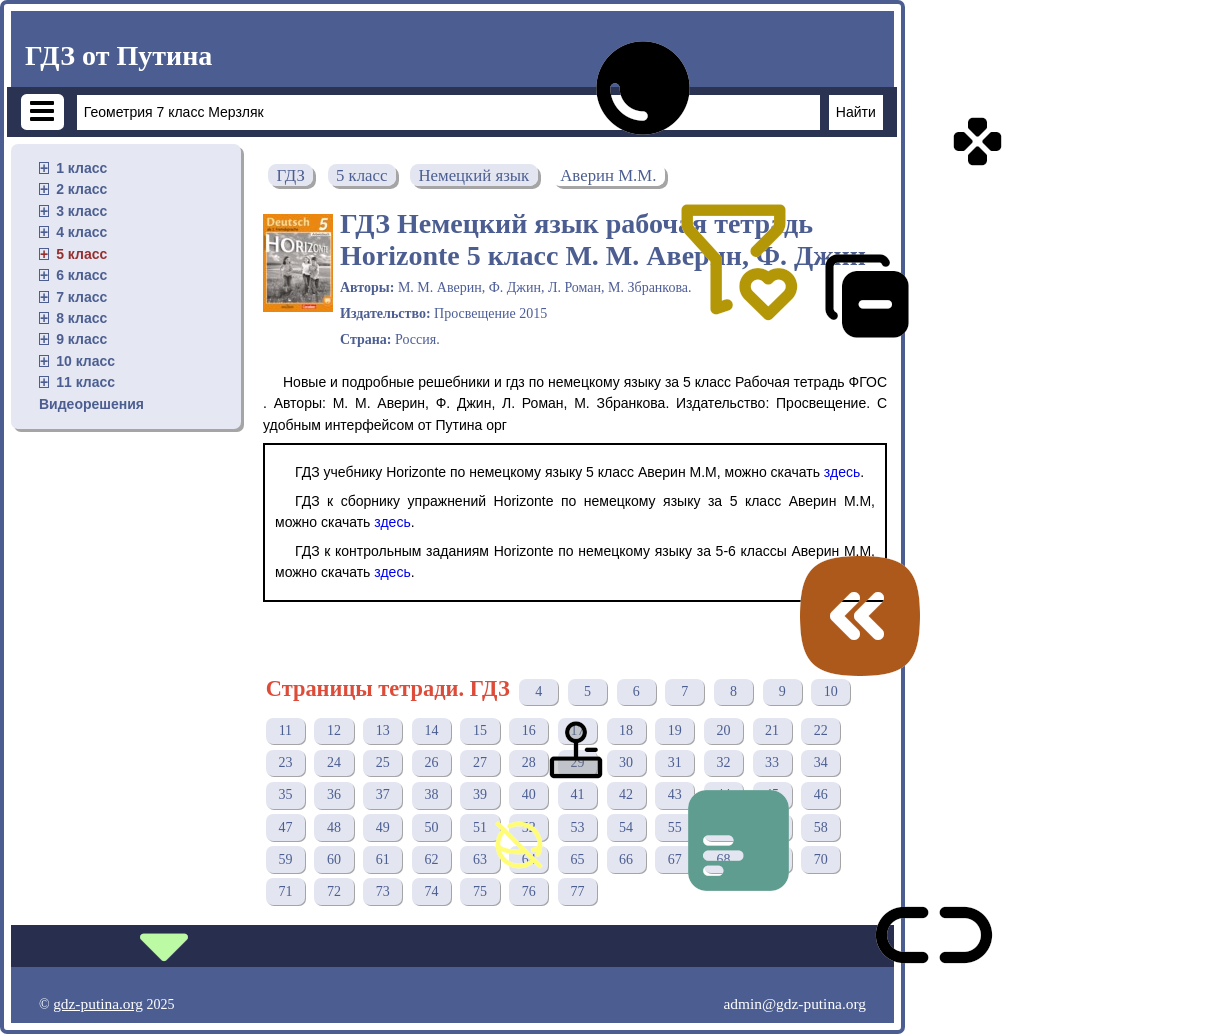 Image resolution: width=1225 pixels, height=1034 pixels. Describe the element at coordinates (519, 845) in the screenshot. I see `disable 3D or spherical view mode` at that location.